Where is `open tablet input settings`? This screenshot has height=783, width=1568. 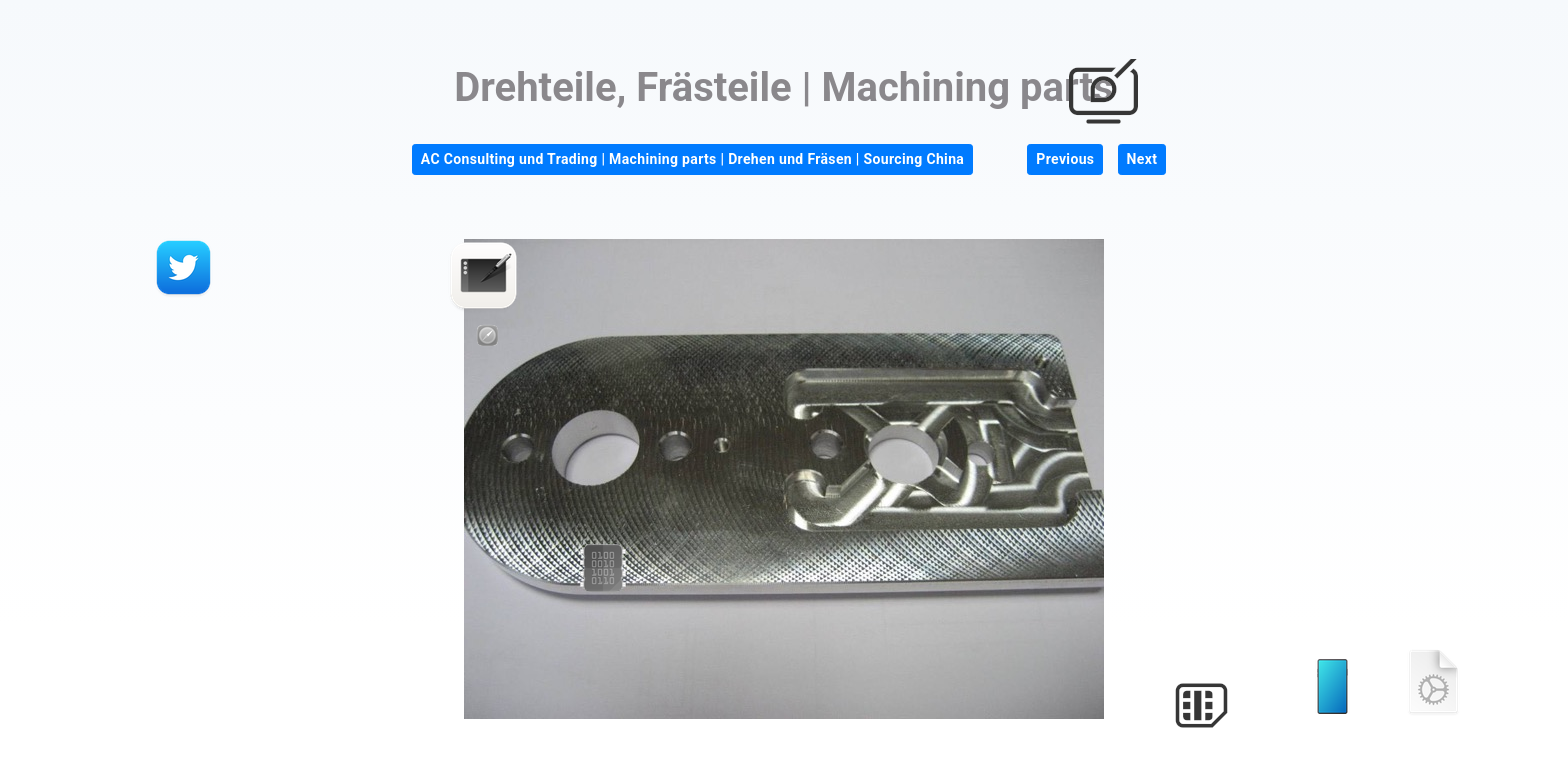 open tablet input settings is located at coordinates (483, 275).